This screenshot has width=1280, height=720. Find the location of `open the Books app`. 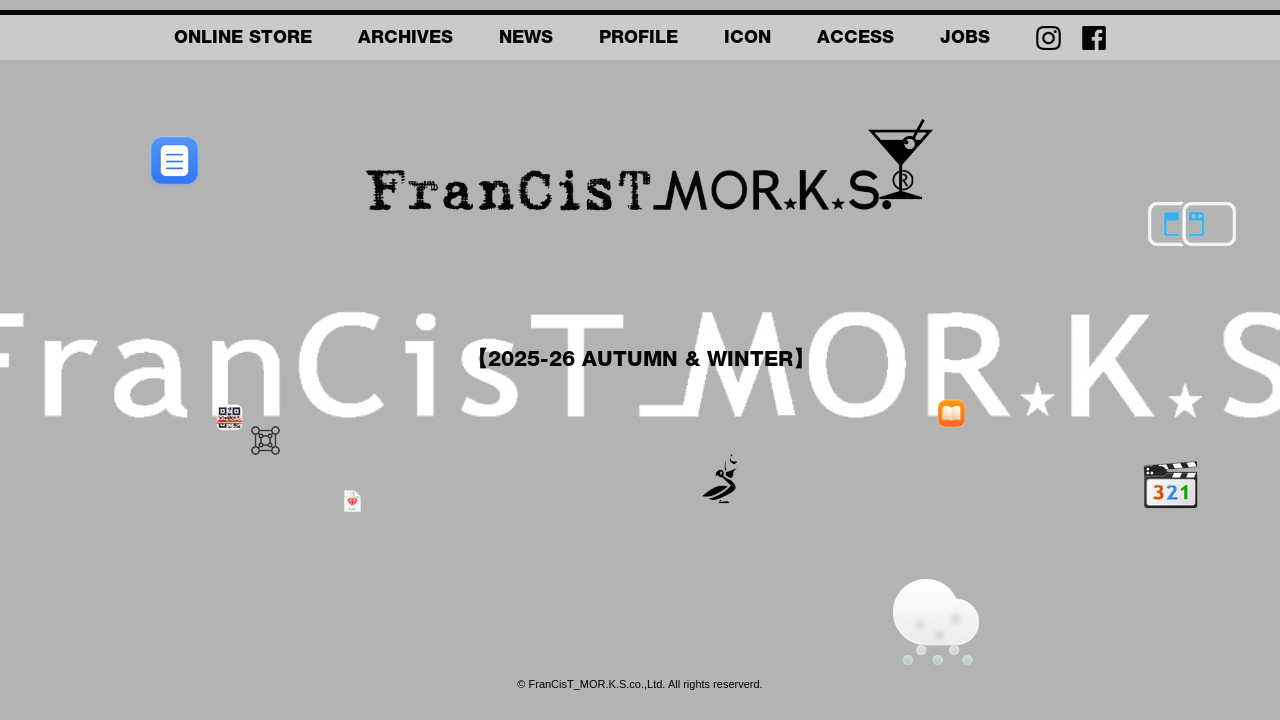

open the Books app is located at coordinates (951, 413).